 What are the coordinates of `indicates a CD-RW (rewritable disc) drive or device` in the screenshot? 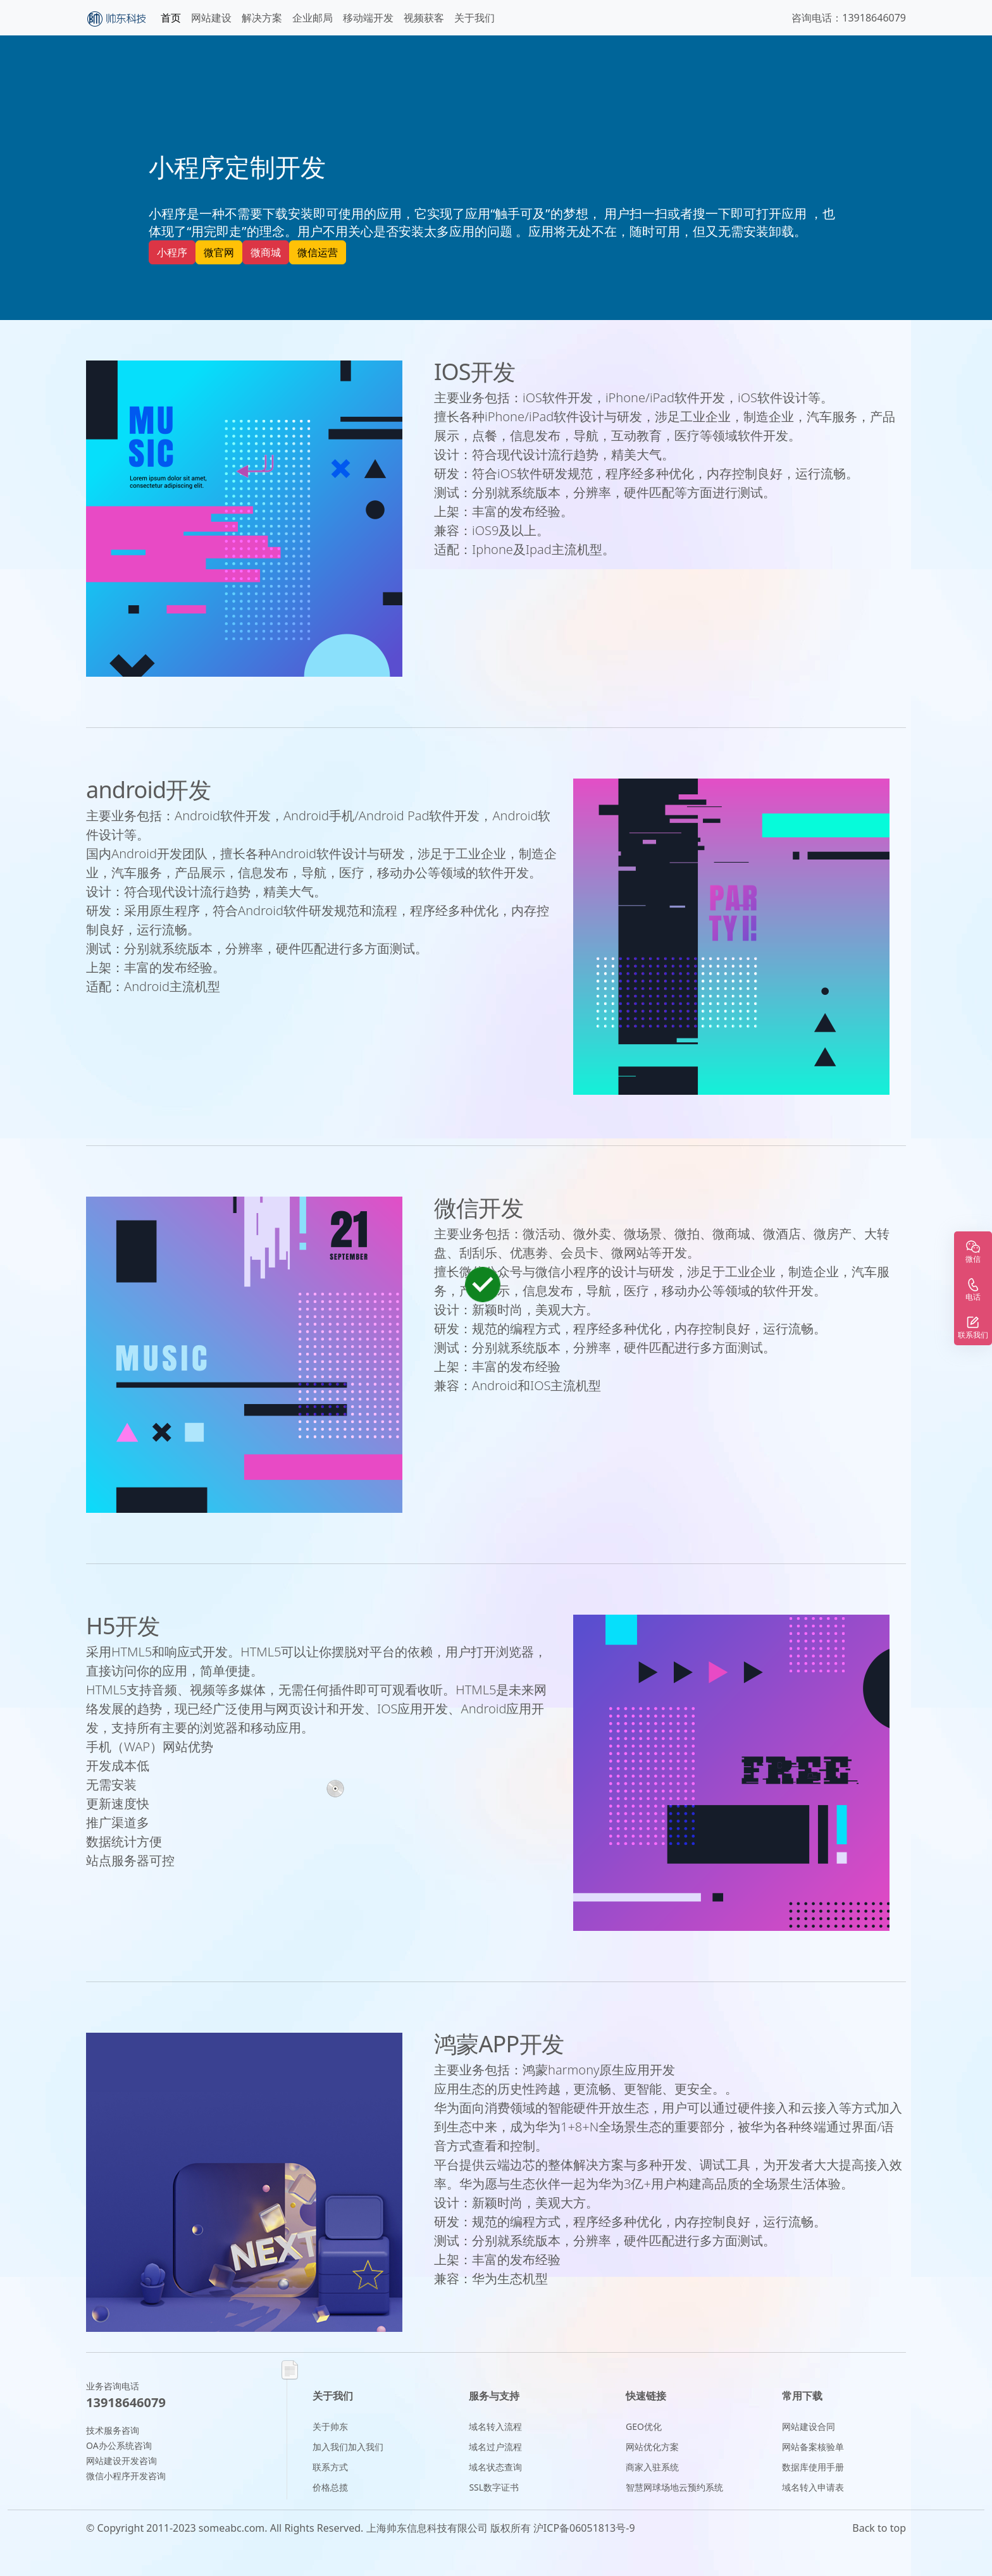 It's located at (335, 1789).